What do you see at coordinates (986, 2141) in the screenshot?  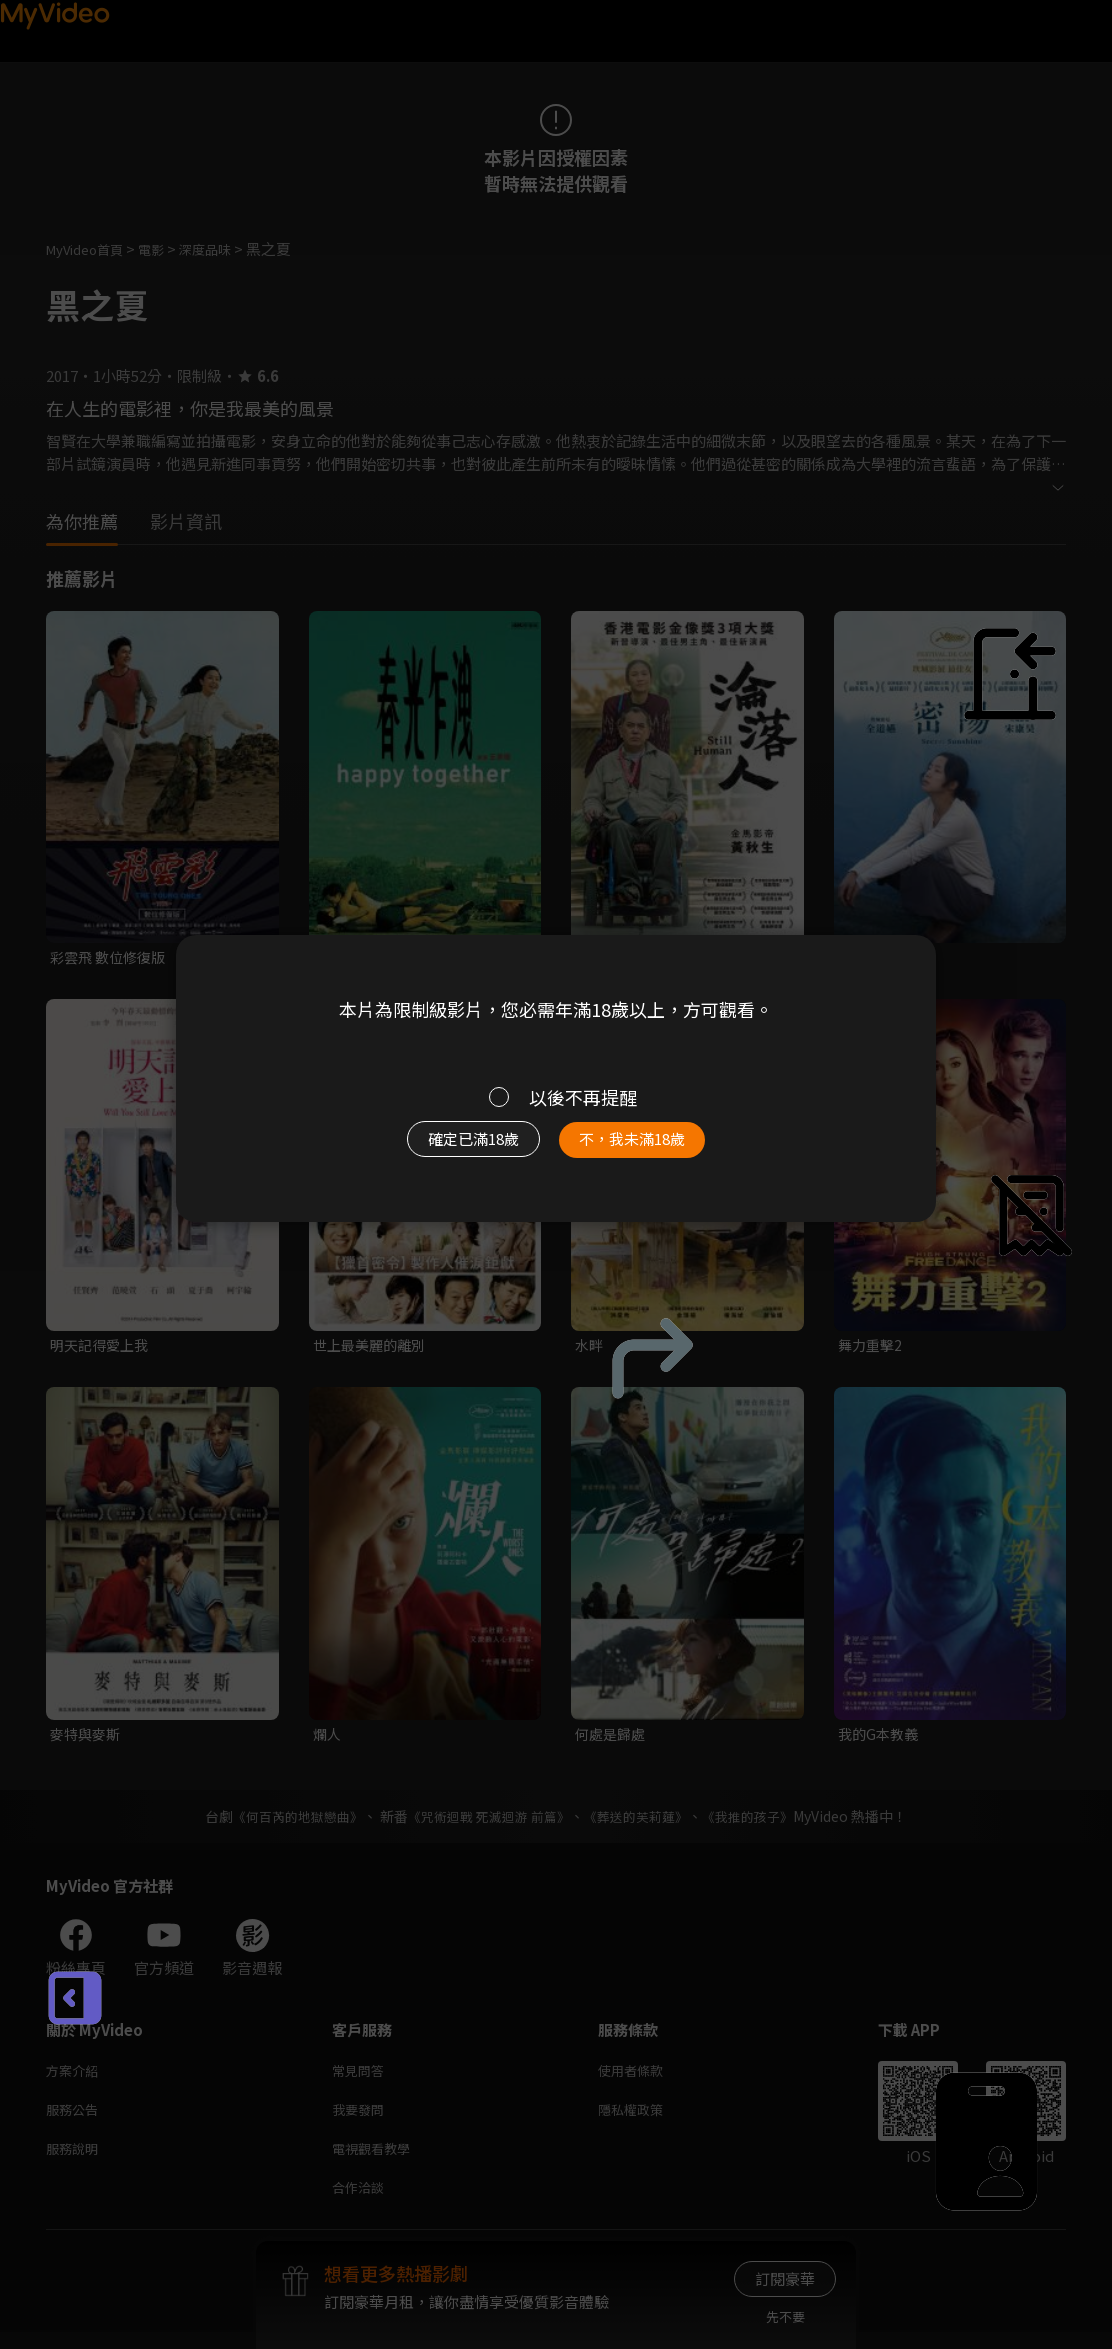 I see `view your profile or ID information` at bounding box center [986, 2141].